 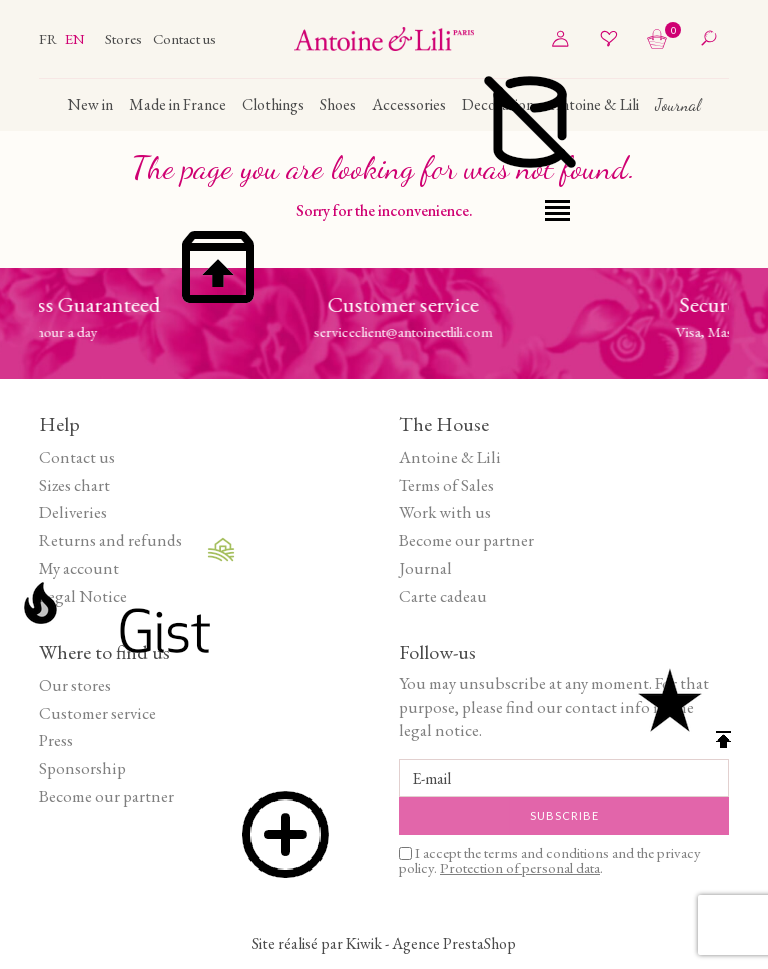 What do you see at coordinates (557, 210) in the screenshot?
I see `view content in headline or list format` at bounding box center [557, 210].